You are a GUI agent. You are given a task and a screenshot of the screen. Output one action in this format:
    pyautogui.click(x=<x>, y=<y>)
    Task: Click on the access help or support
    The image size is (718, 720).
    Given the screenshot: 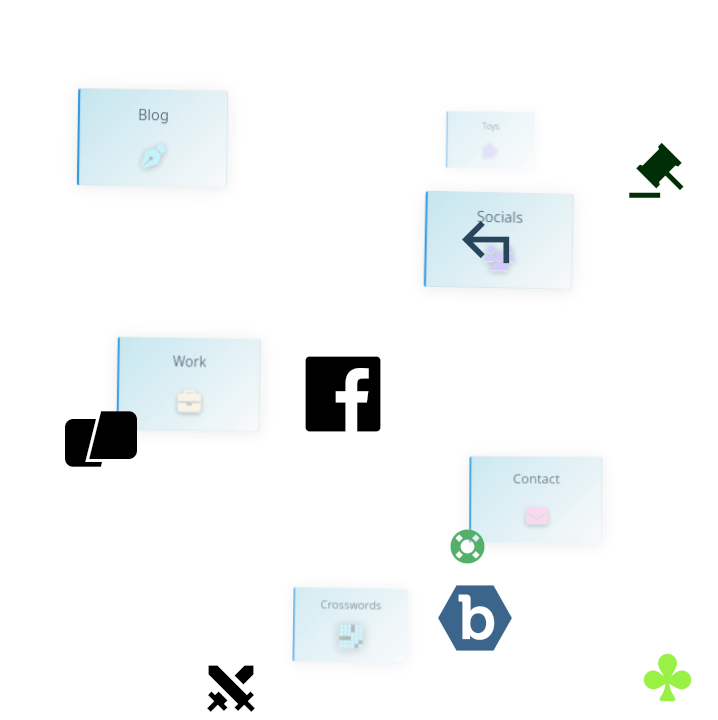 What is the action you would take?
    pyautogui.click(x=467, y=546)
    